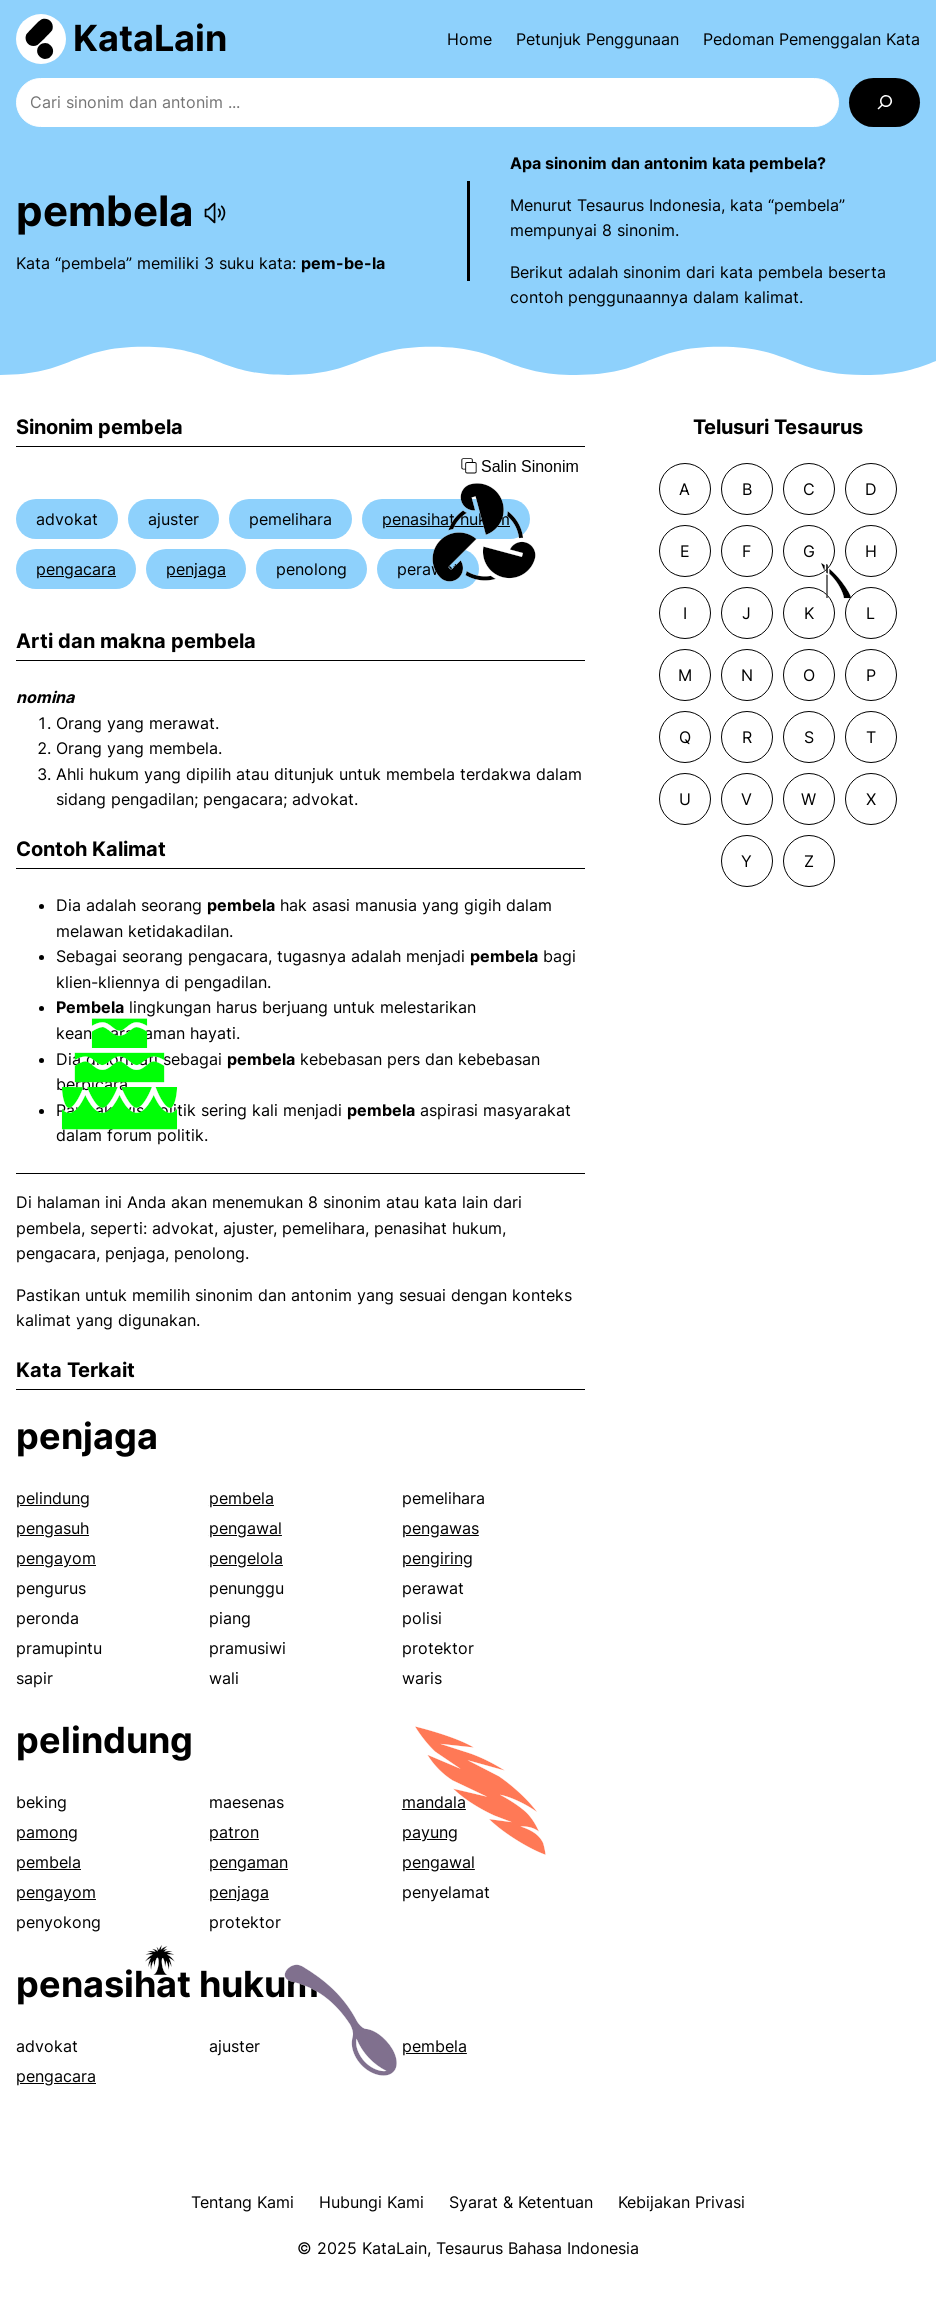 Image resolution: width=936 pixels, height=2298 pixels. I want to click on select utensil or cutlery option, so click(341, 2020).